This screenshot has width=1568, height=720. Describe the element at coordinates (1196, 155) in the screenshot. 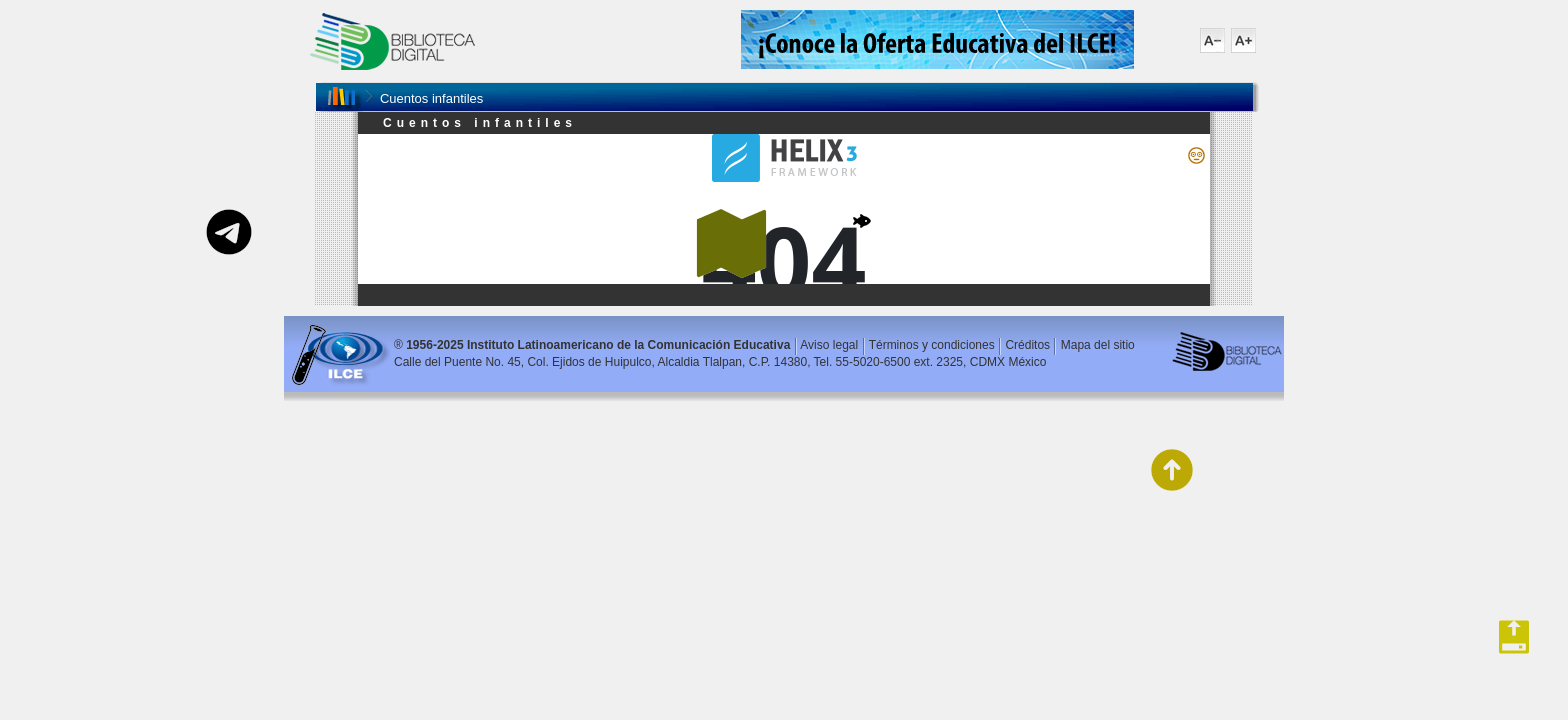

I see `flushed or surprised emoji reaction` at that location.